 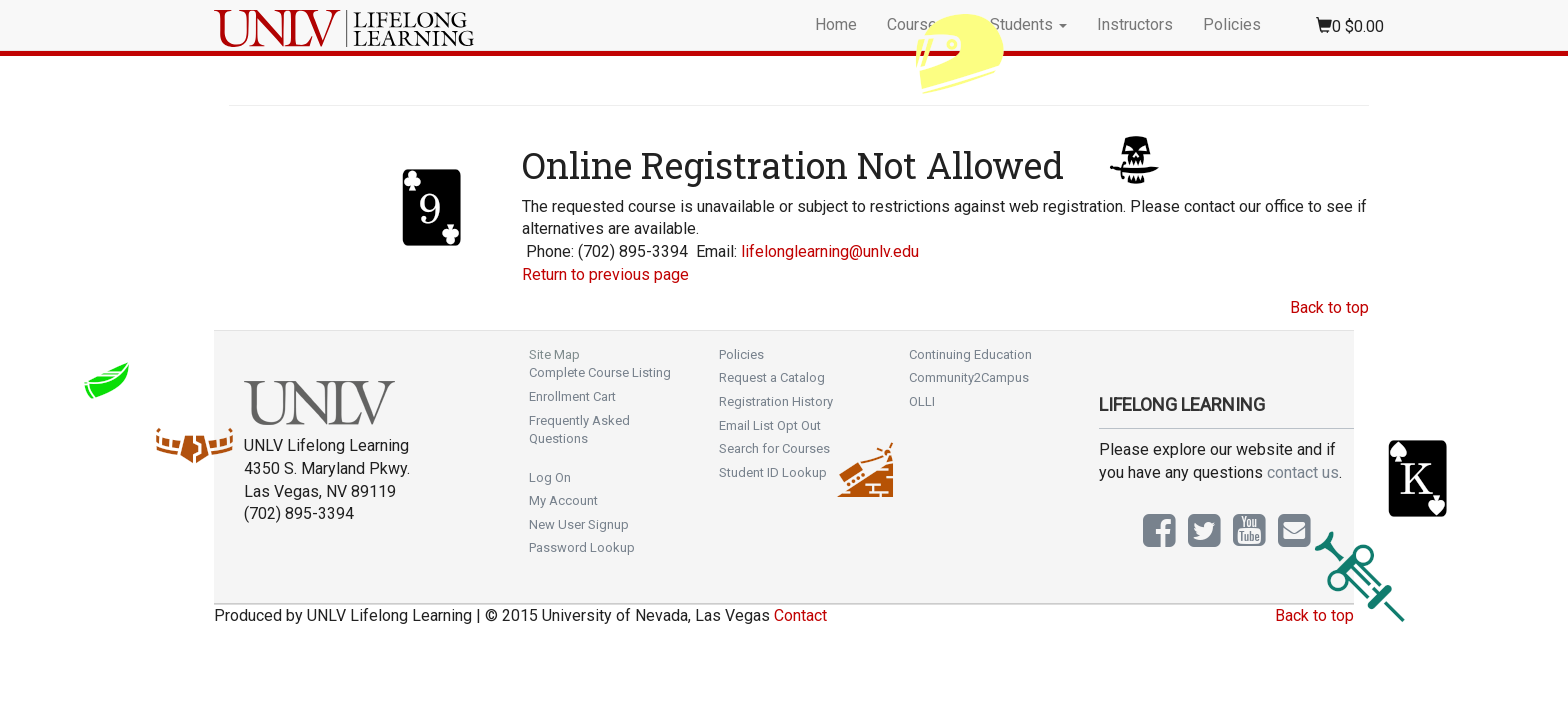 I want to click on select motorcycle helmet gear, so click(x=958, y=53).